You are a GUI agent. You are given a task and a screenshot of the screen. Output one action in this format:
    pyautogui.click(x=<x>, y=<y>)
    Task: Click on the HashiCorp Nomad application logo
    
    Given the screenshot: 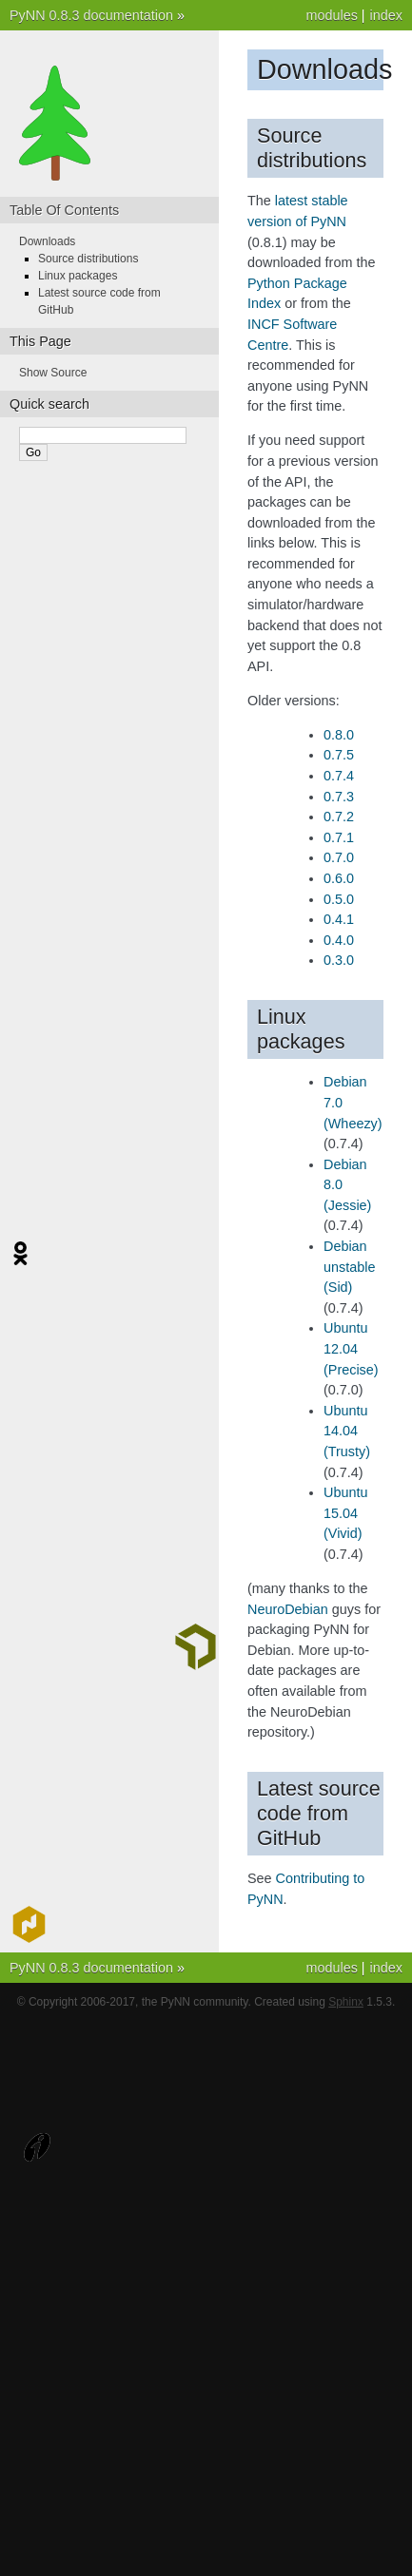 What is the action you would take?
    pyautogui.click(x=29, y=1924)
    